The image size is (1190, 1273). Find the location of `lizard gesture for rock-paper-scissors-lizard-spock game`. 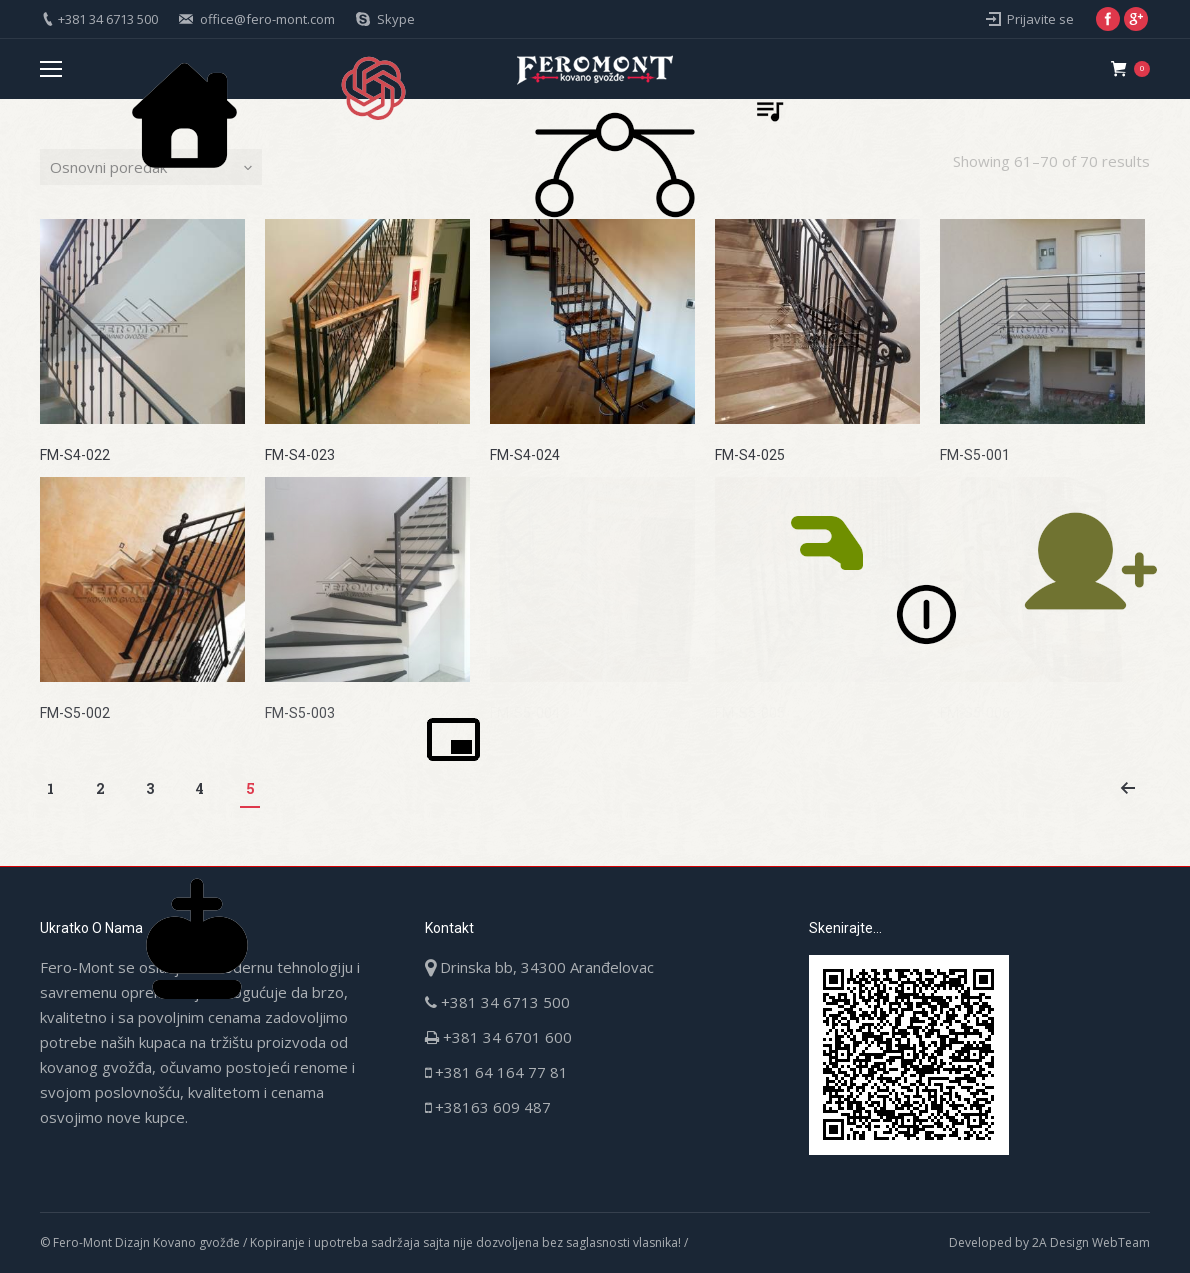

lizard gesture for rock-paper-scissors-lizard-spock game is located at coordinates (827, 543).